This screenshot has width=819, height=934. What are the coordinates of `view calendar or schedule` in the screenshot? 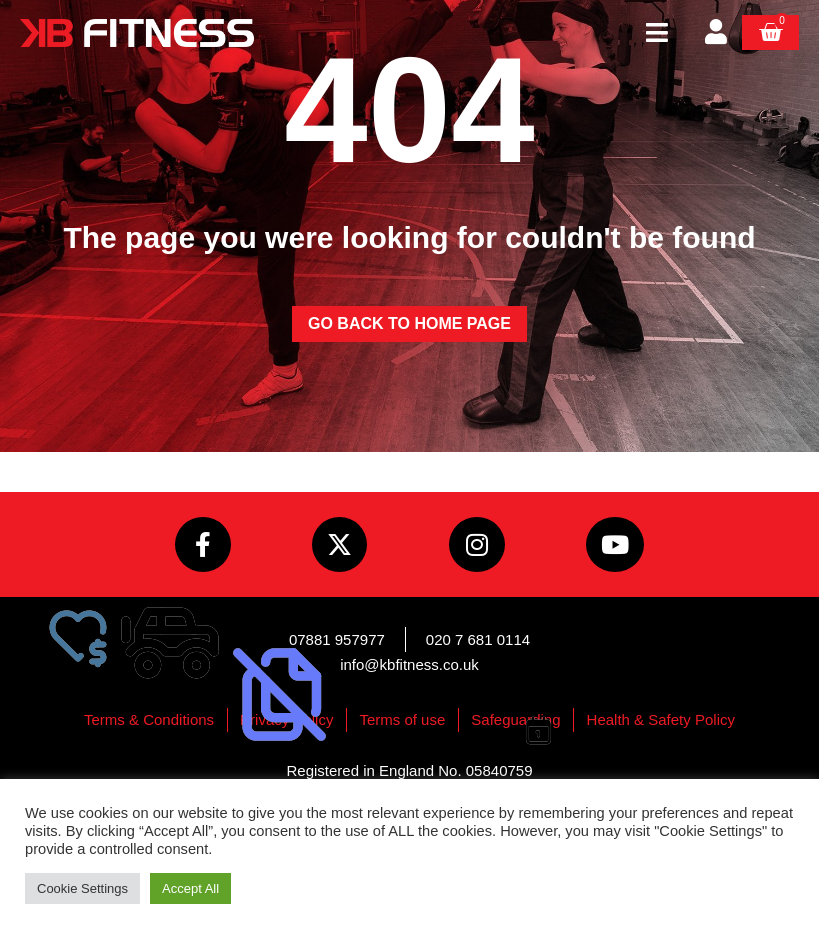 It's located at (538, 730).